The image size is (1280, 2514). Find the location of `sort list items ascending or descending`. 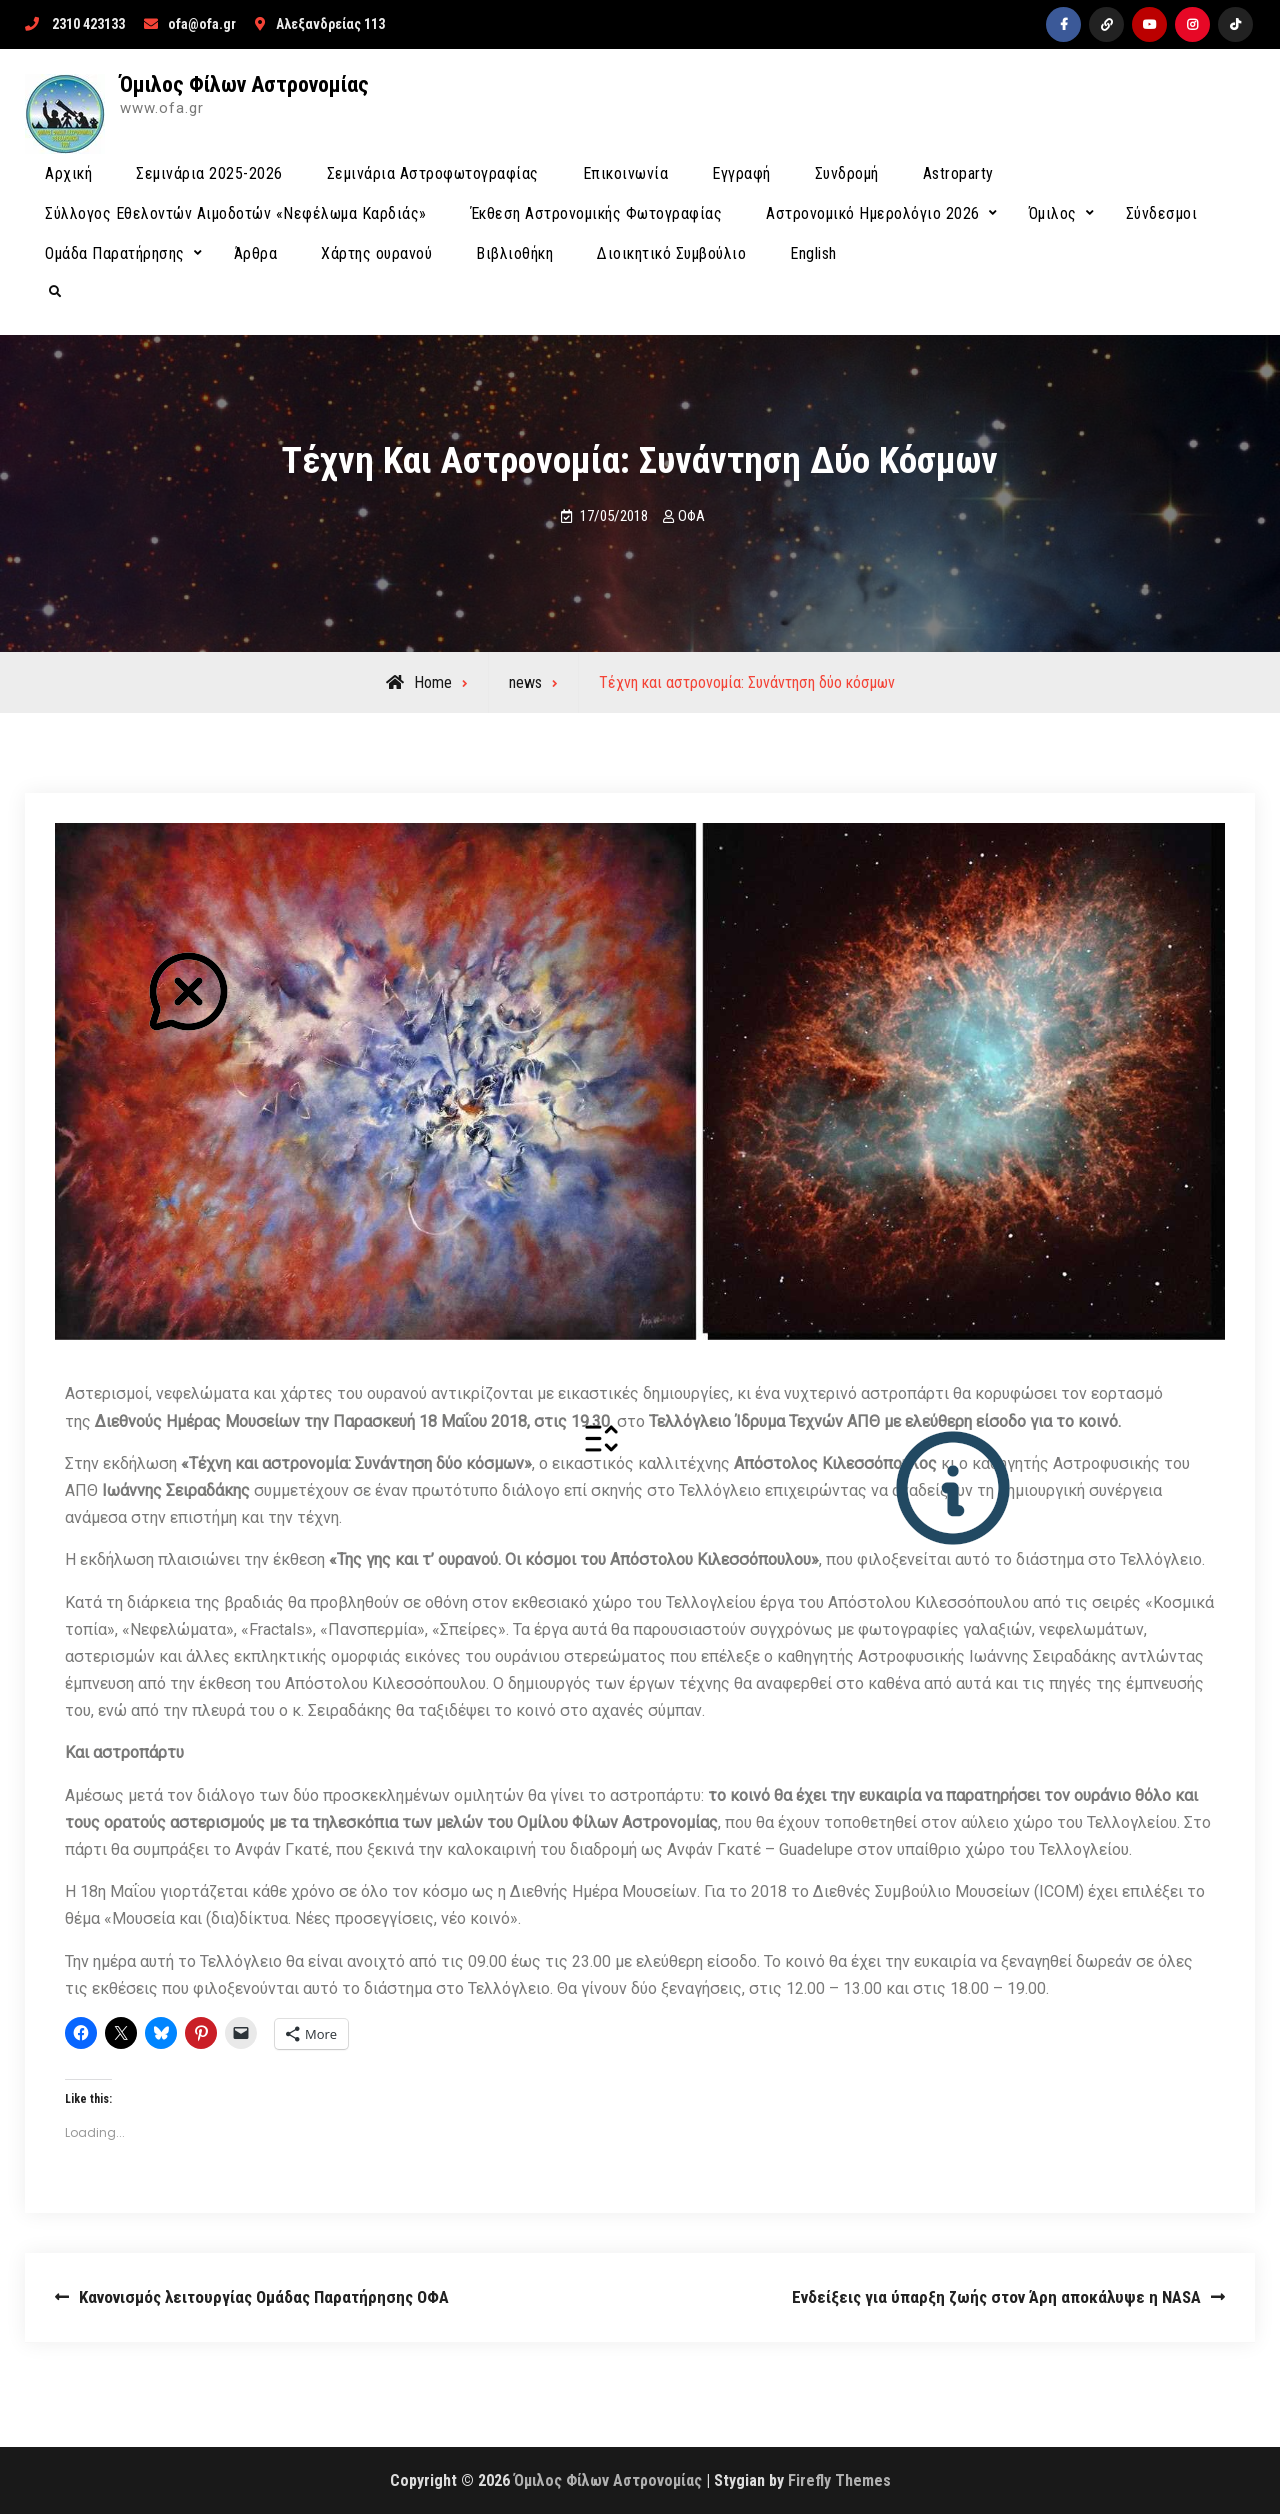

sort list items ascending or descending is located at coordinates (601, 1438).